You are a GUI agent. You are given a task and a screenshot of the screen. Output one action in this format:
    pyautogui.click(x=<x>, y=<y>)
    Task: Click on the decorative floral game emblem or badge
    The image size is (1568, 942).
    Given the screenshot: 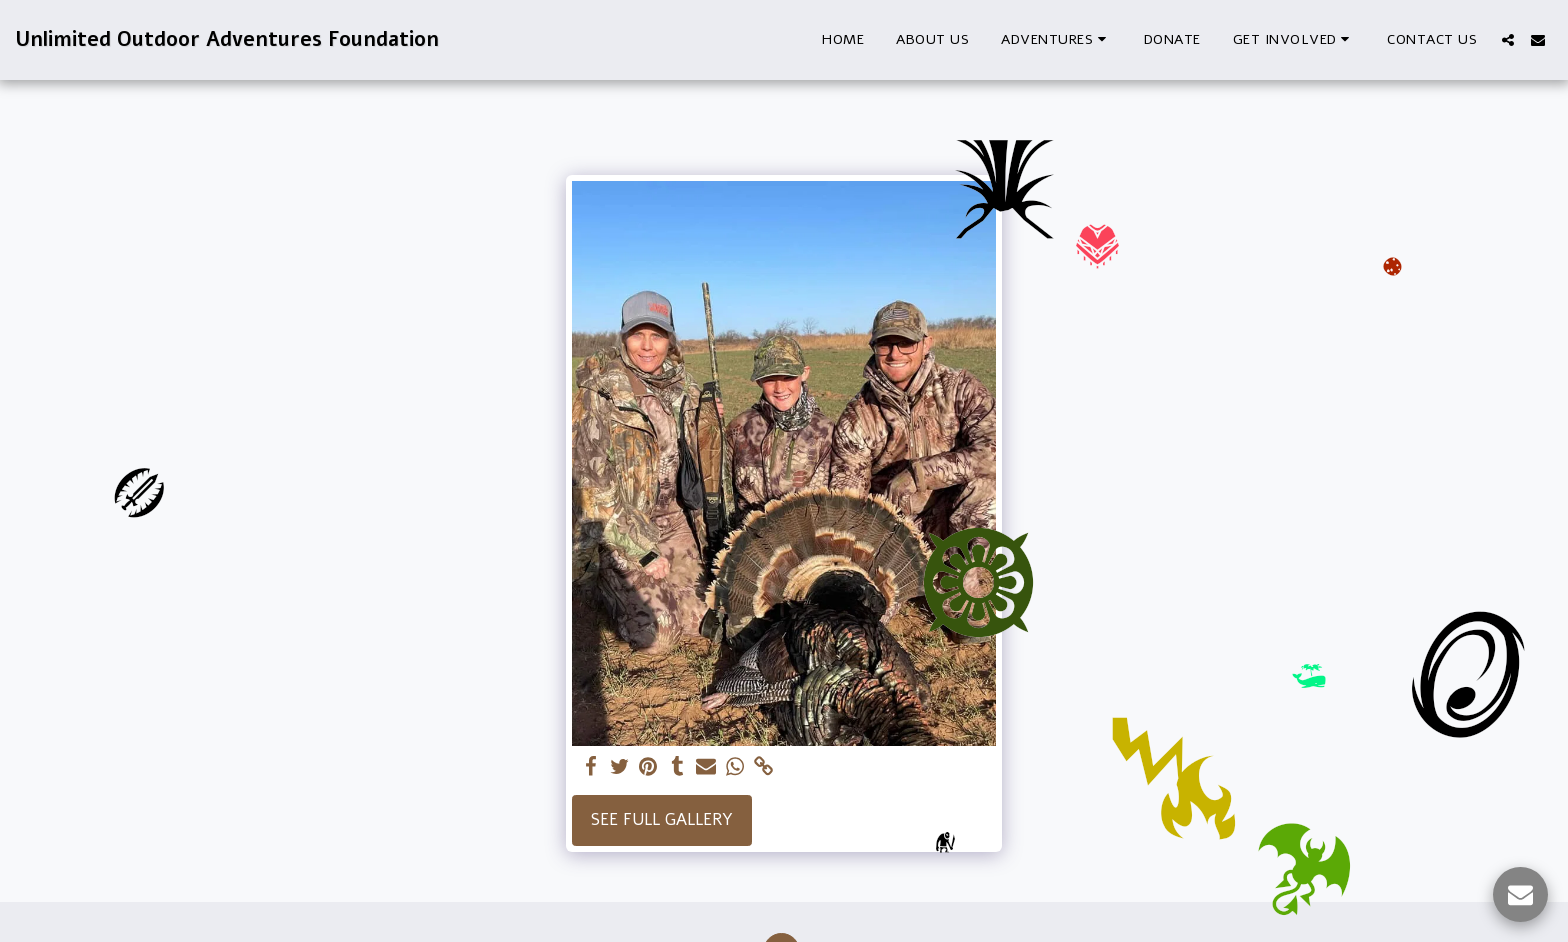 What is the action you would take?
    pyautogui.click(x=978, y=582)
    